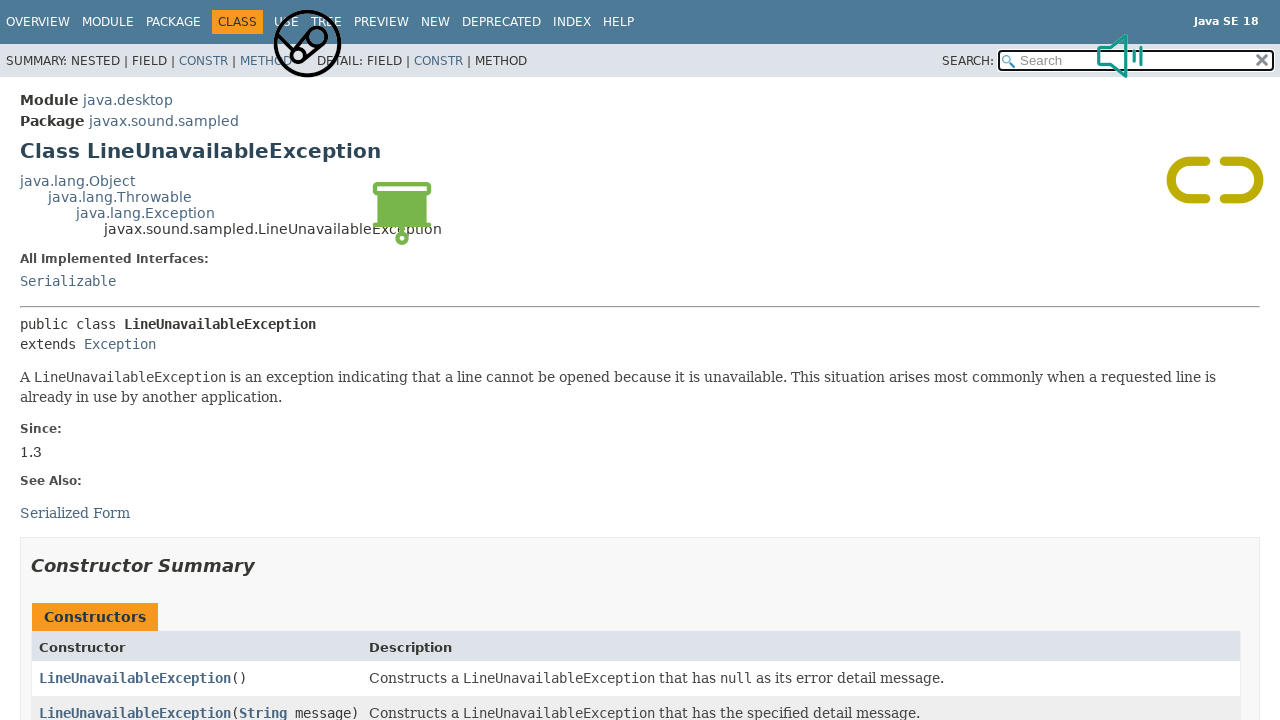  What do you see at coordinates (1119, 56) in the screenshot?
I see `increase or adjust volume` at bounding box center [1119, 56].